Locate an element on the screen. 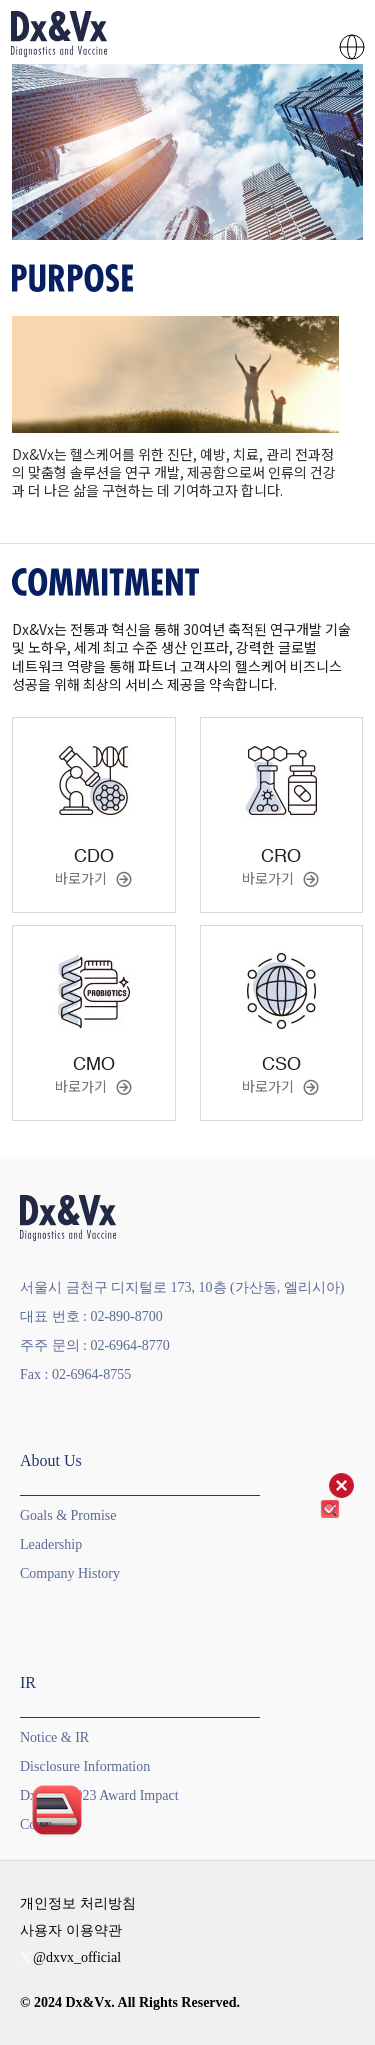 This screenshot has width=375, height=2045. close or exit the application is located at coordinates (341, 1485).